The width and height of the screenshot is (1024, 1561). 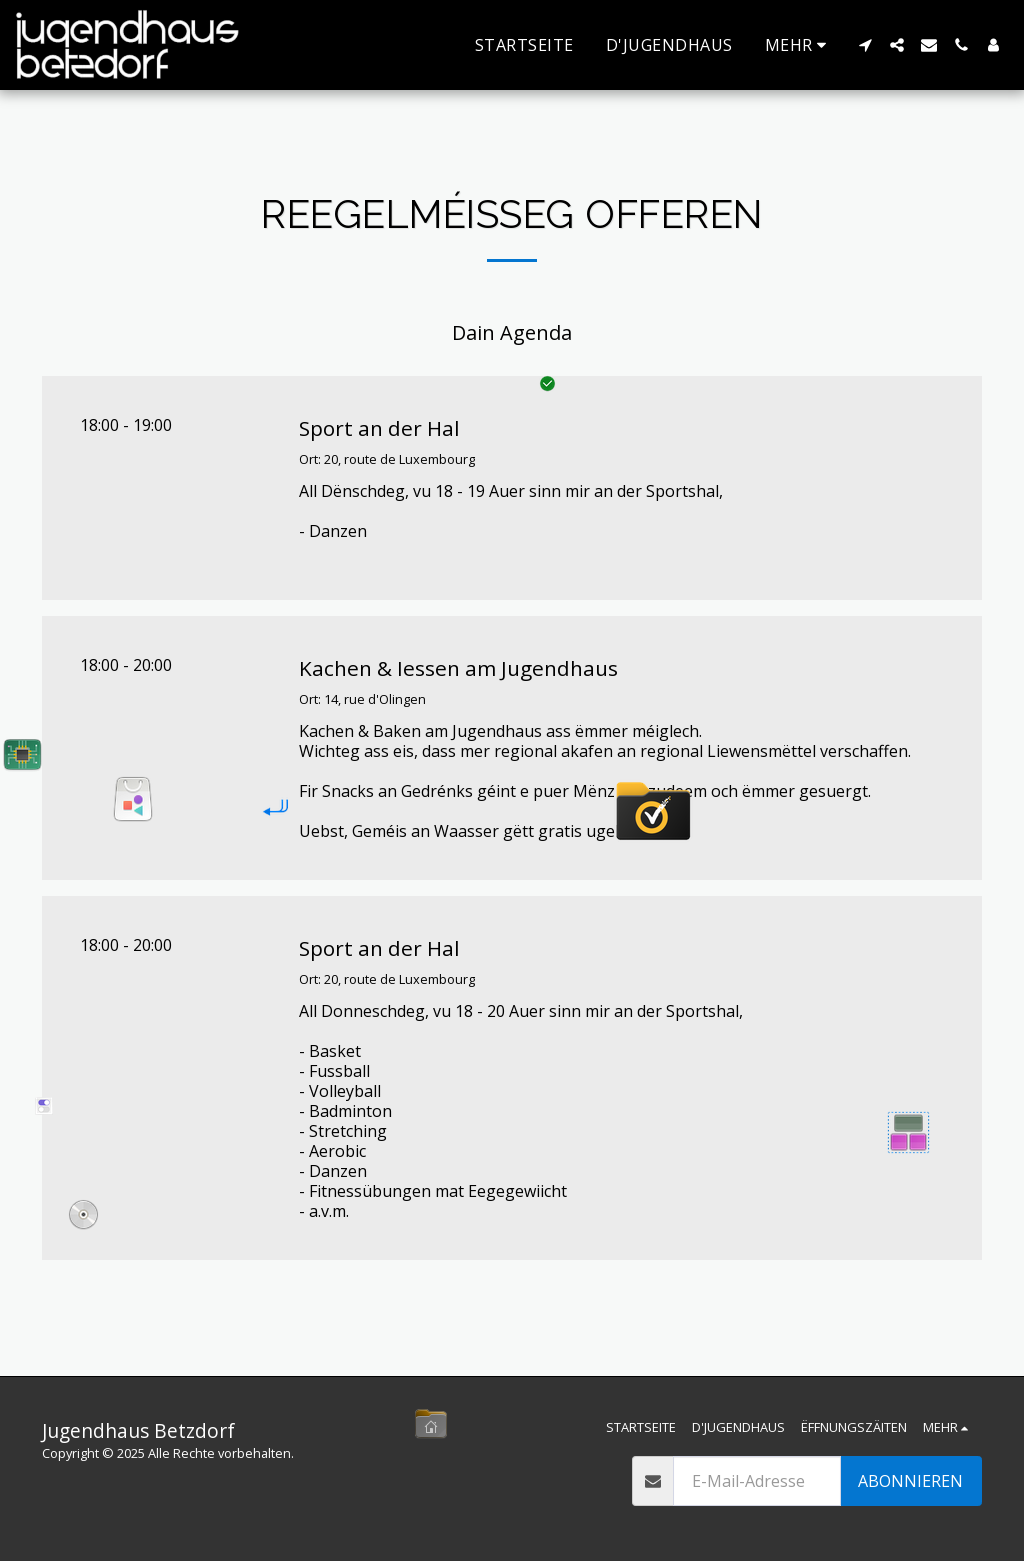 I want to click on open gnome tweaks application, so click(x=44, y=1106).